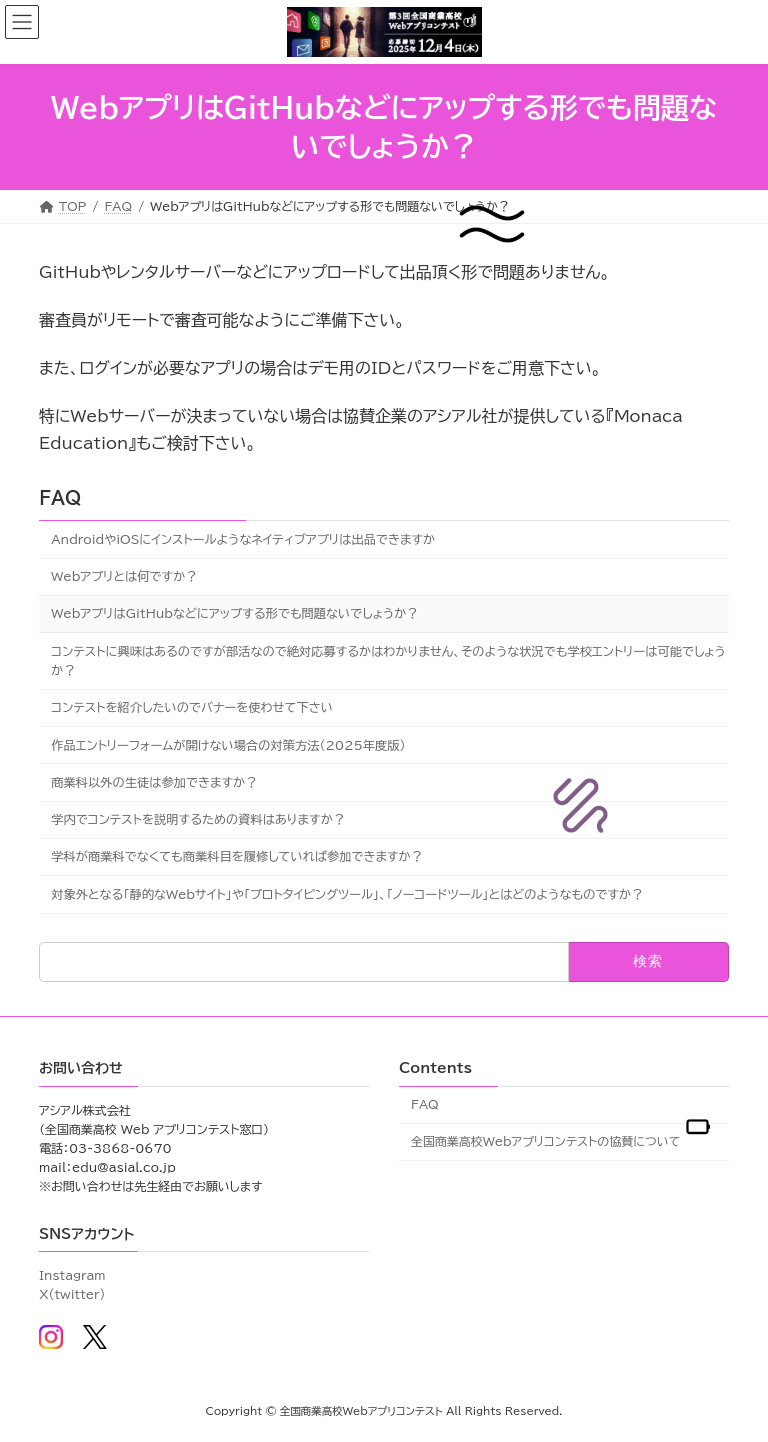 The width and height of the screenshot is (768, 1442). What do you see at coordinates (697, 1125) in the screenshot?
I see `indicates battery is empty or critically low` at bounding box center [697, 1125].